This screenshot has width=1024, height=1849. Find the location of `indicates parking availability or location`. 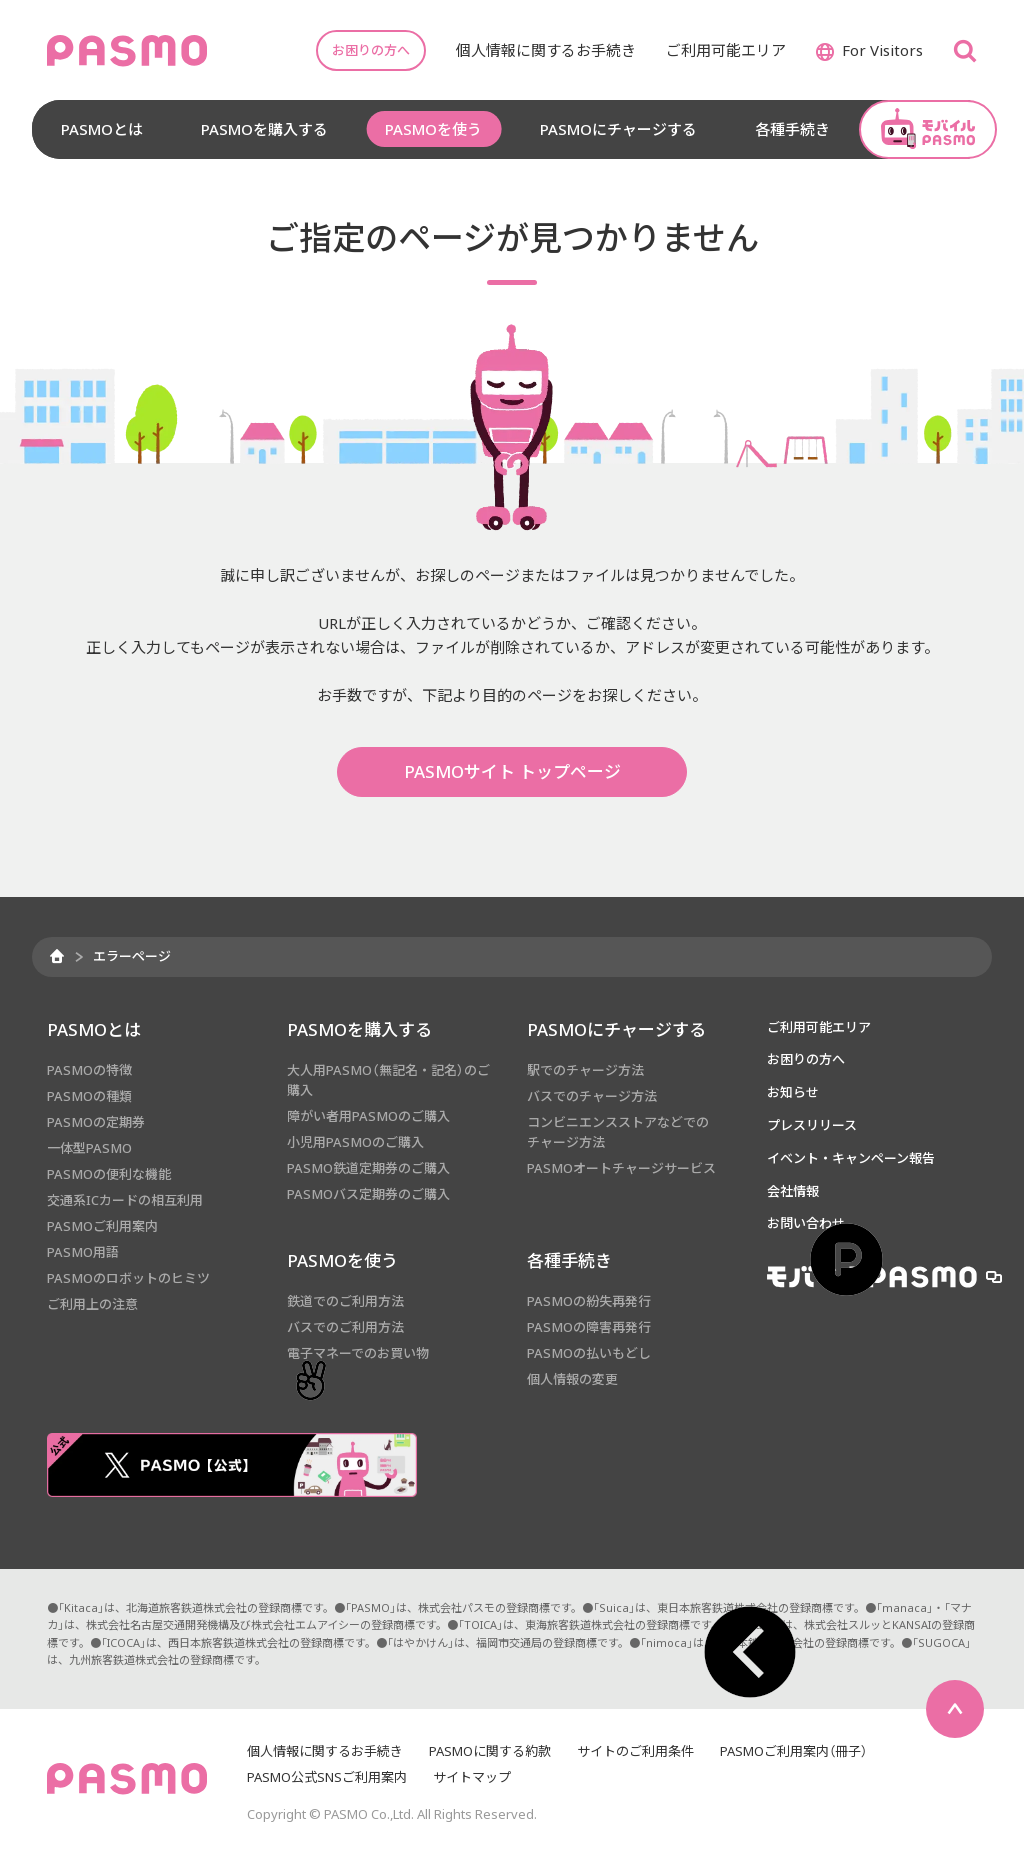

indicates parking availability or location is located at coordinates (846, 1259).